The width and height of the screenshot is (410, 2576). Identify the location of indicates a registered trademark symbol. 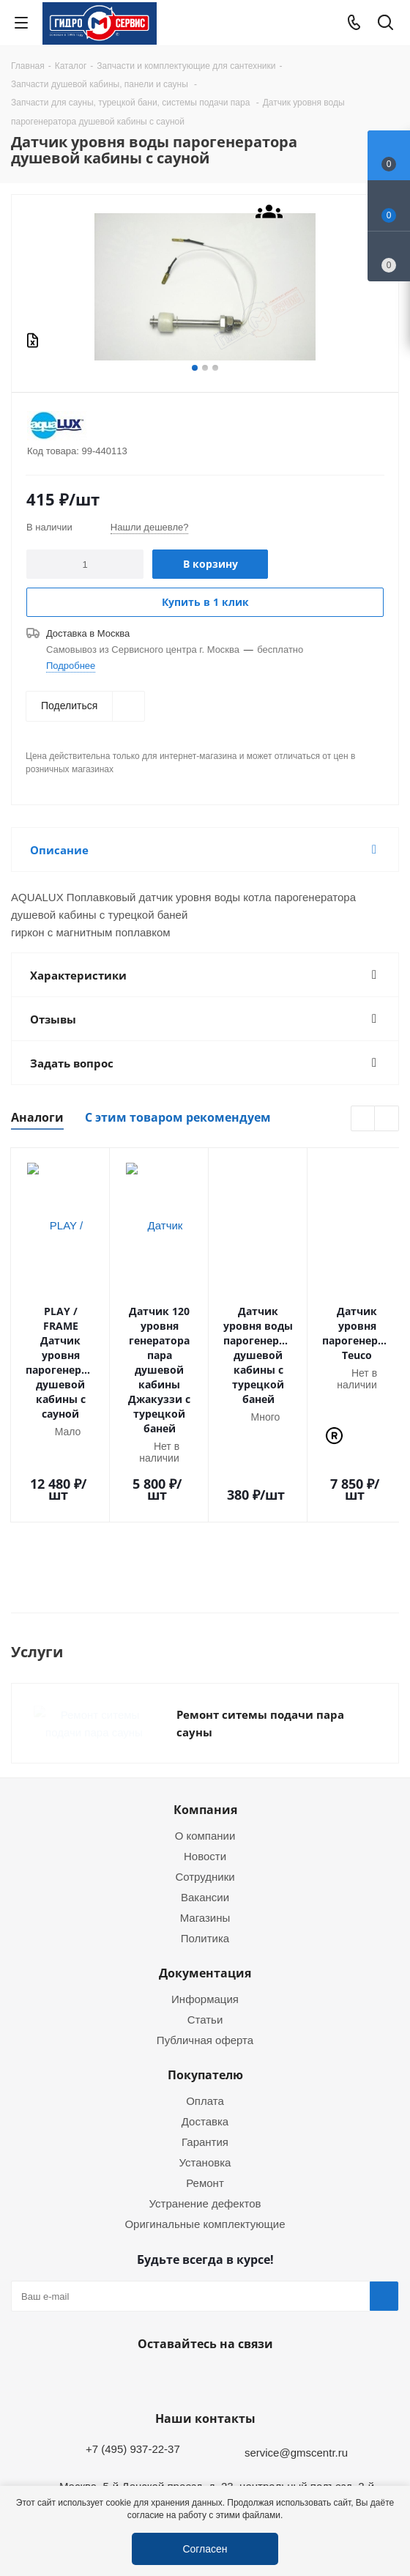
(334, 1435).